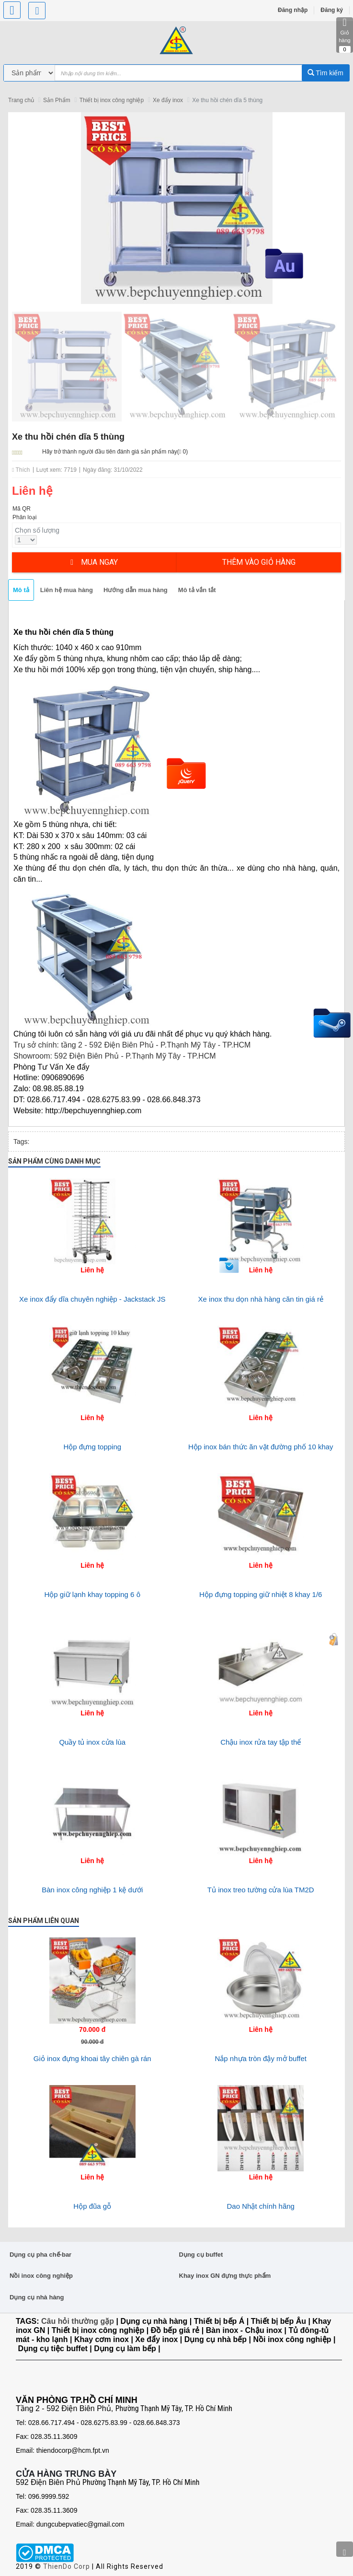 The height and width of the screenshot is (2576, 353). What do you see at coordinates (332, 1024) in the screenshot?
I see `open your Steam games folder` at bounding box center [332, 1024].